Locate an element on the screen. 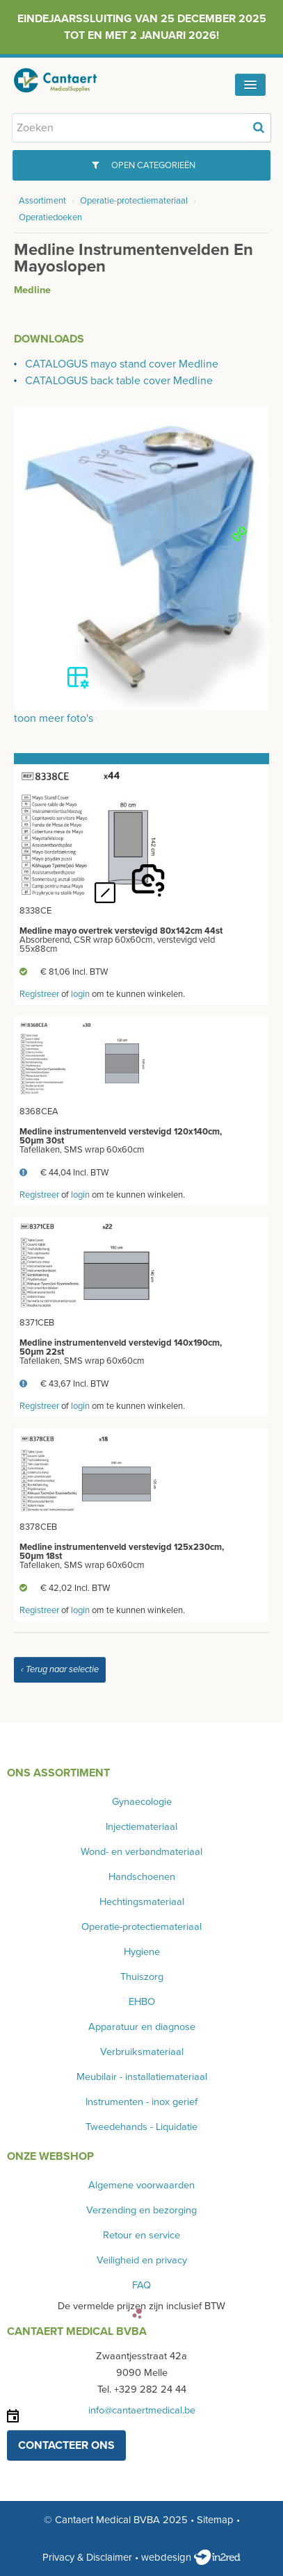 This screenshot has width=283, height=2576. customize table settings is located at coordinates (77, 677).